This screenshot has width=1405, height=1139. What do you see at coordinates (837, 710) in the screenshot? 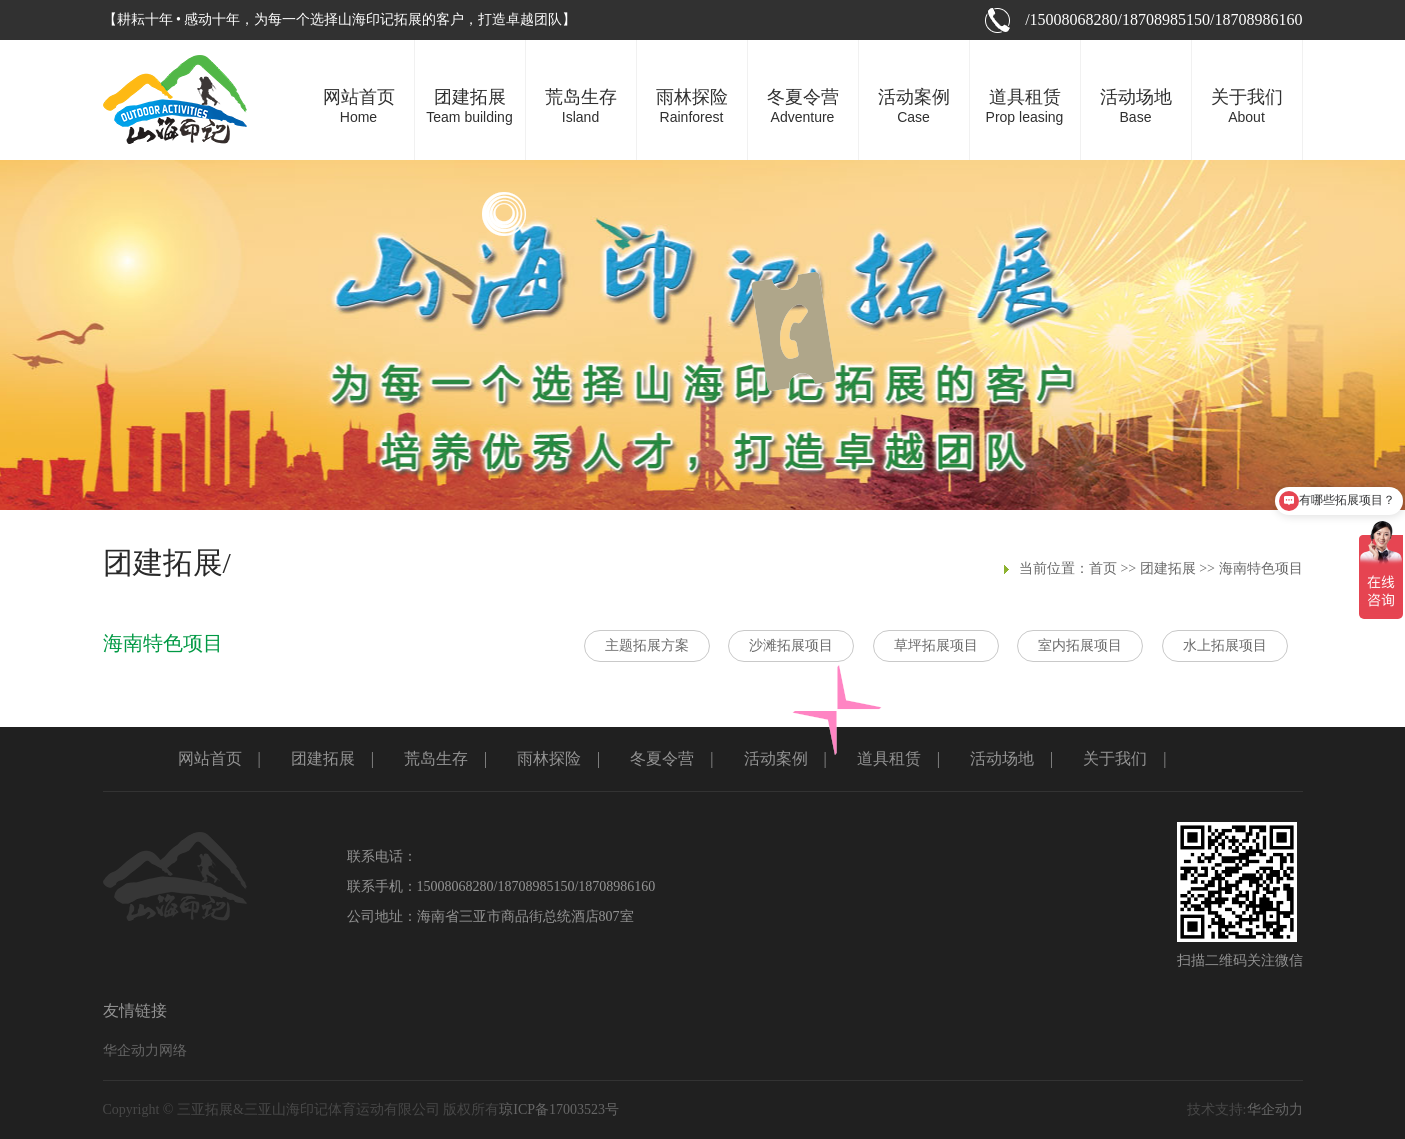
I see `polestar electric vehicle brand logo` at bounding box center [837, 710].